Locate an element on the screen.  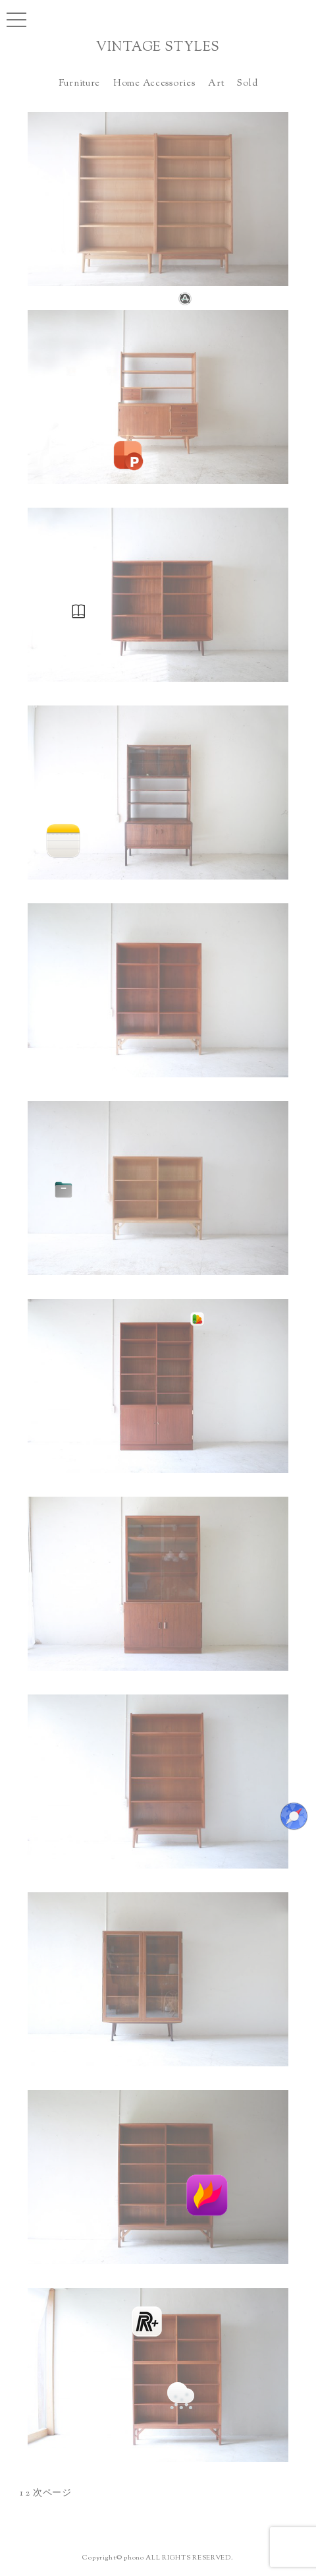
open web browser application is located at coordinates (294, 1816).